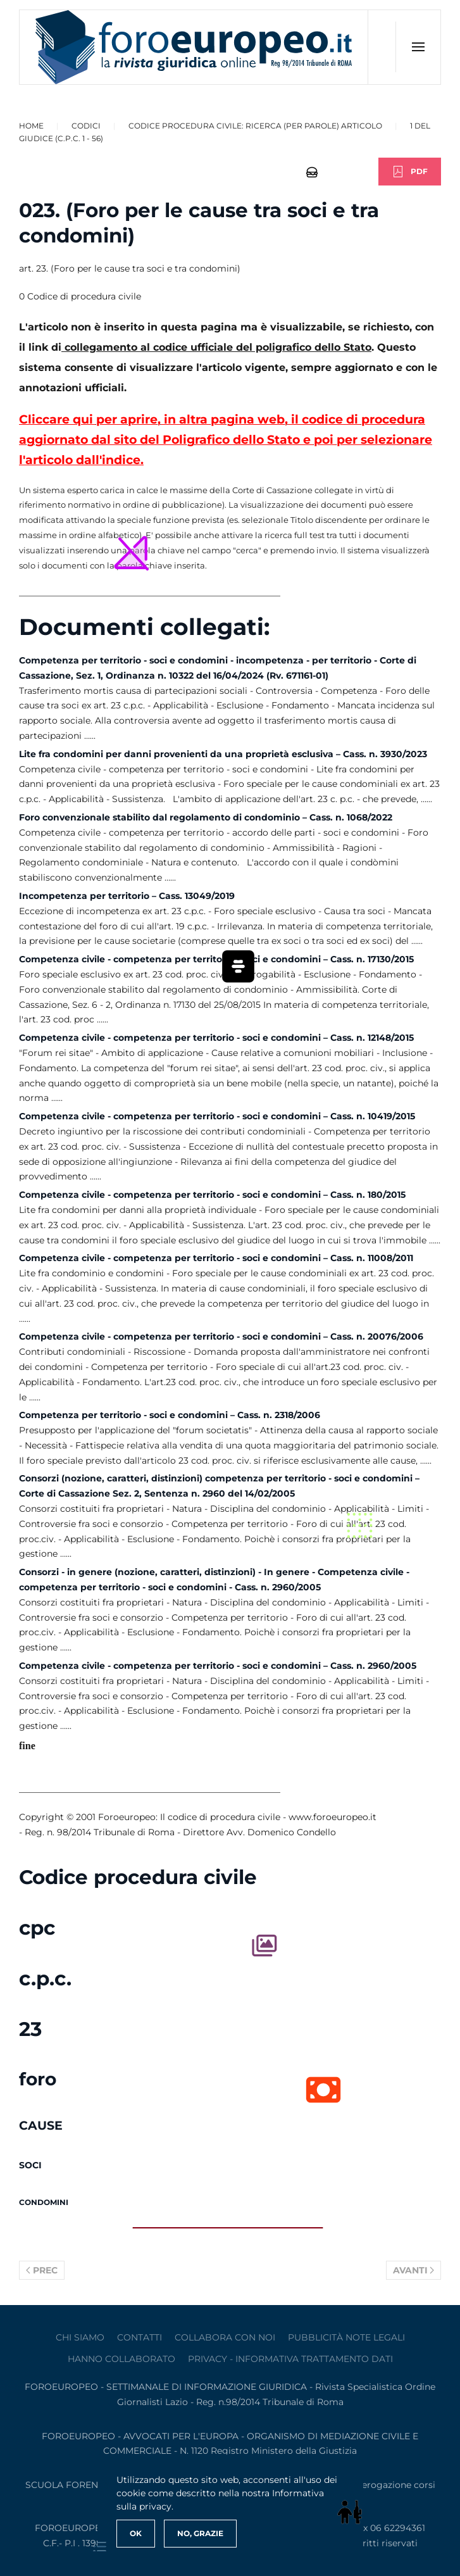  Describe the element at coordinates (312, 172) in the screenshot. I see `view food or restaurant options` at that location.